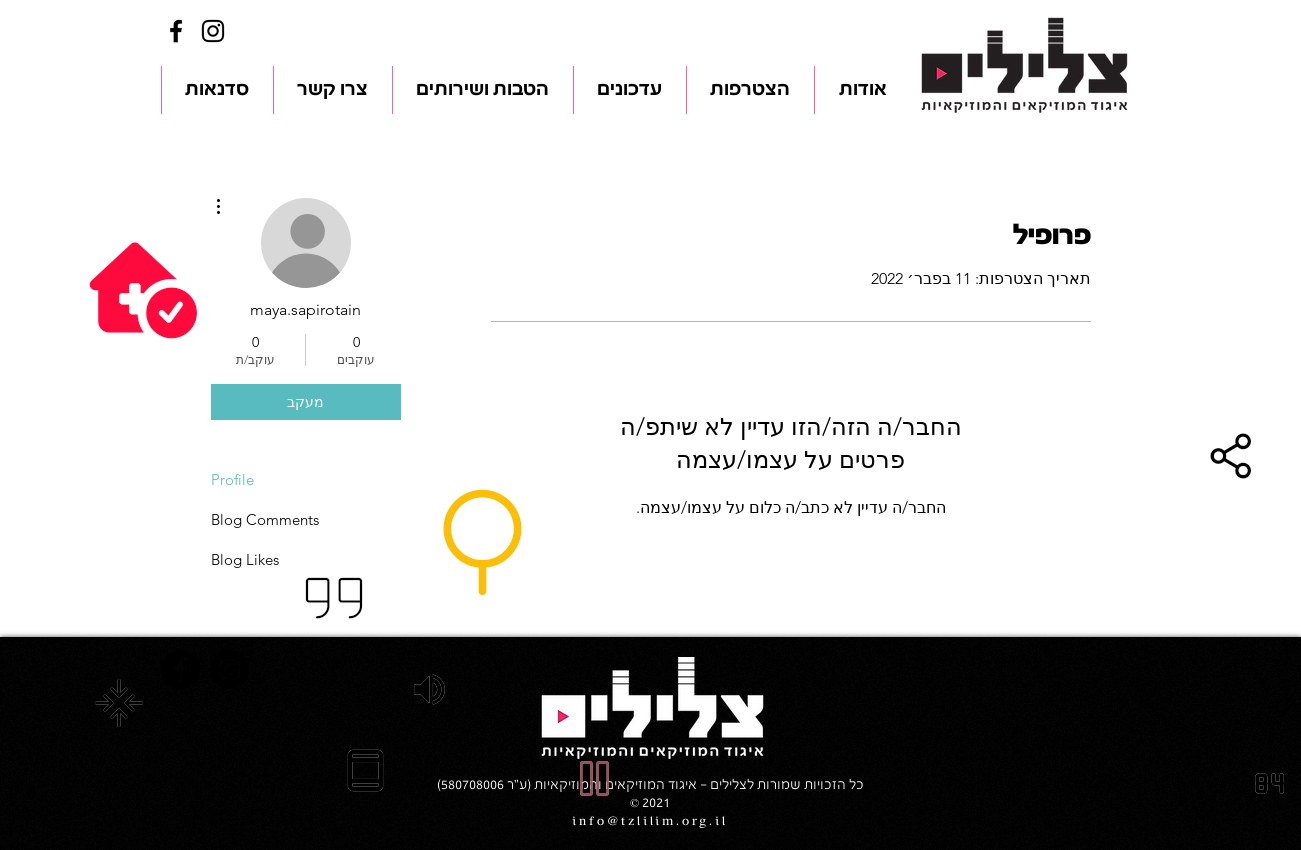 This screenshot has height=850, width=1301. Describe the element at coordinates (119, 703) in the screenshot. I see `collapse or minimize content from all directions` at that location.